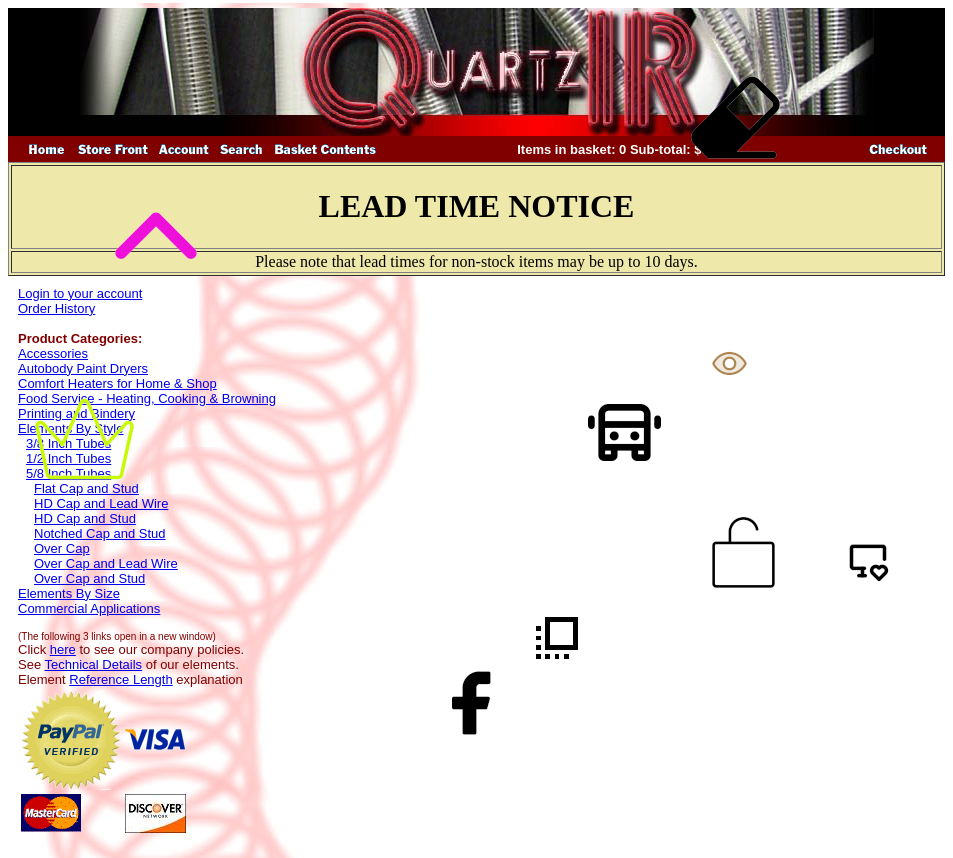 This screenshot has height=858, width=953. What do you see at coordinates (729, 363) in the screenshot?
I see `view or preview content` at bounding box center [729, 363].